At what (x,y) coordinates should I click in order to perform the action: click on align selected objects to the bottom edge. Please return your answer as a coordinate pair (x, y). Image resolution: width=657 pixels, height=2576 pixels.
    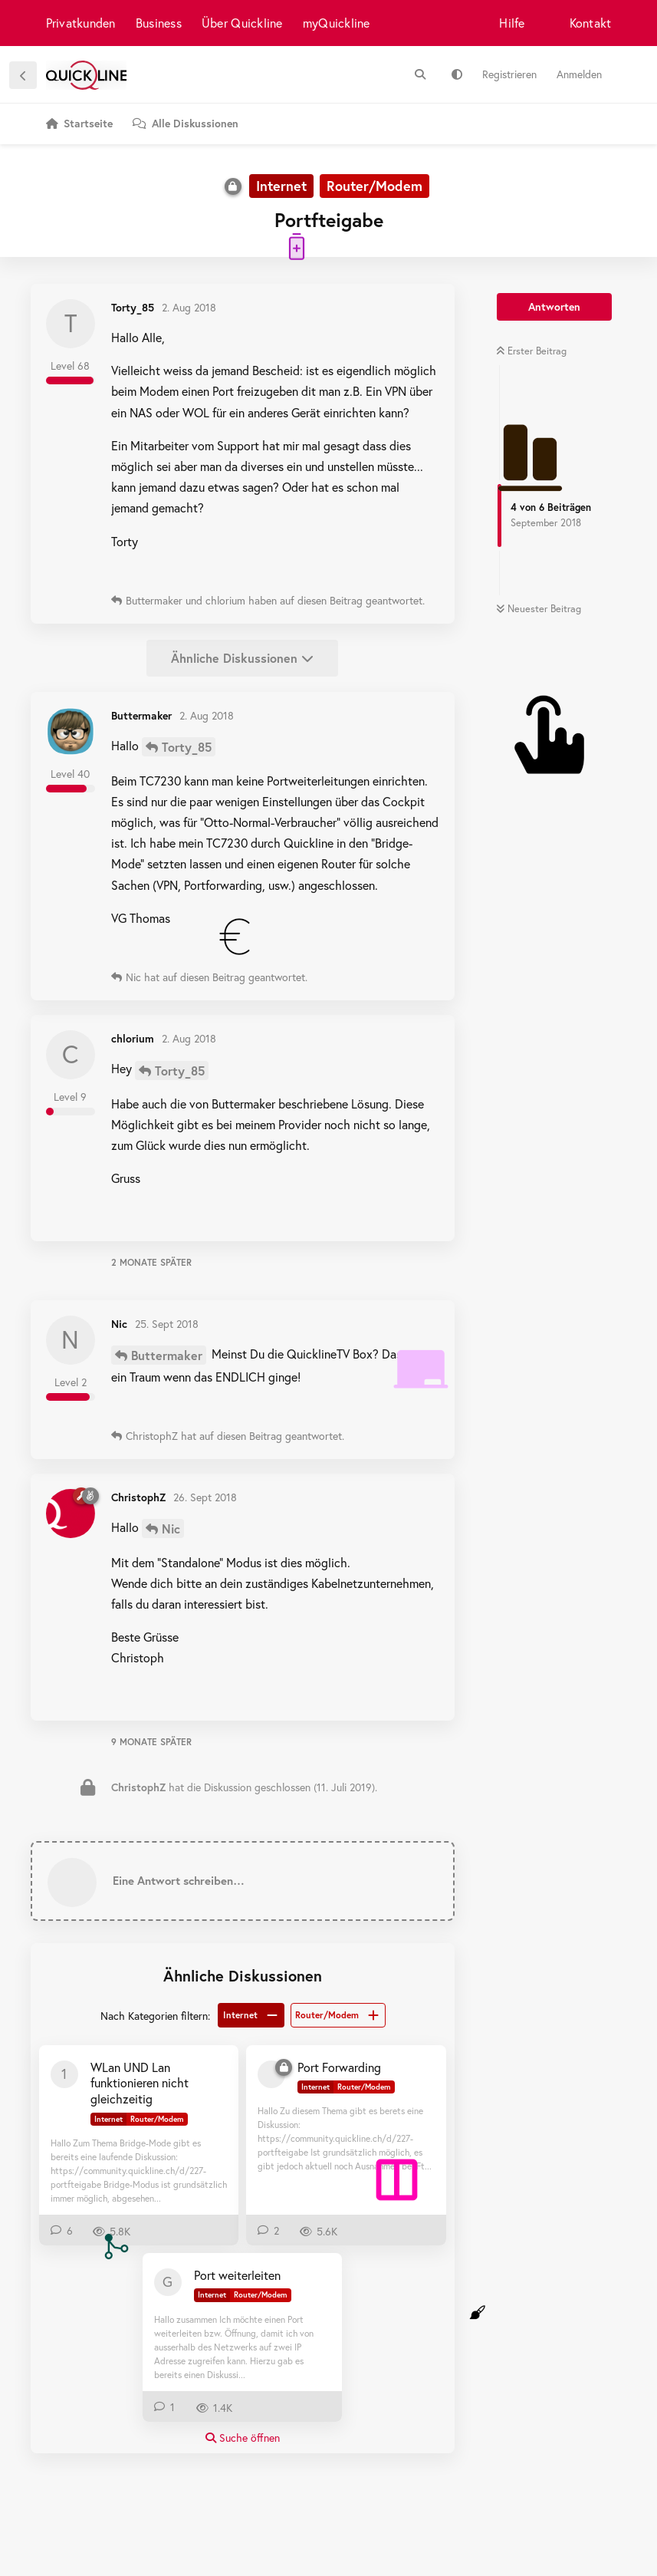
    Looking at the image, I should click on (530, 459).